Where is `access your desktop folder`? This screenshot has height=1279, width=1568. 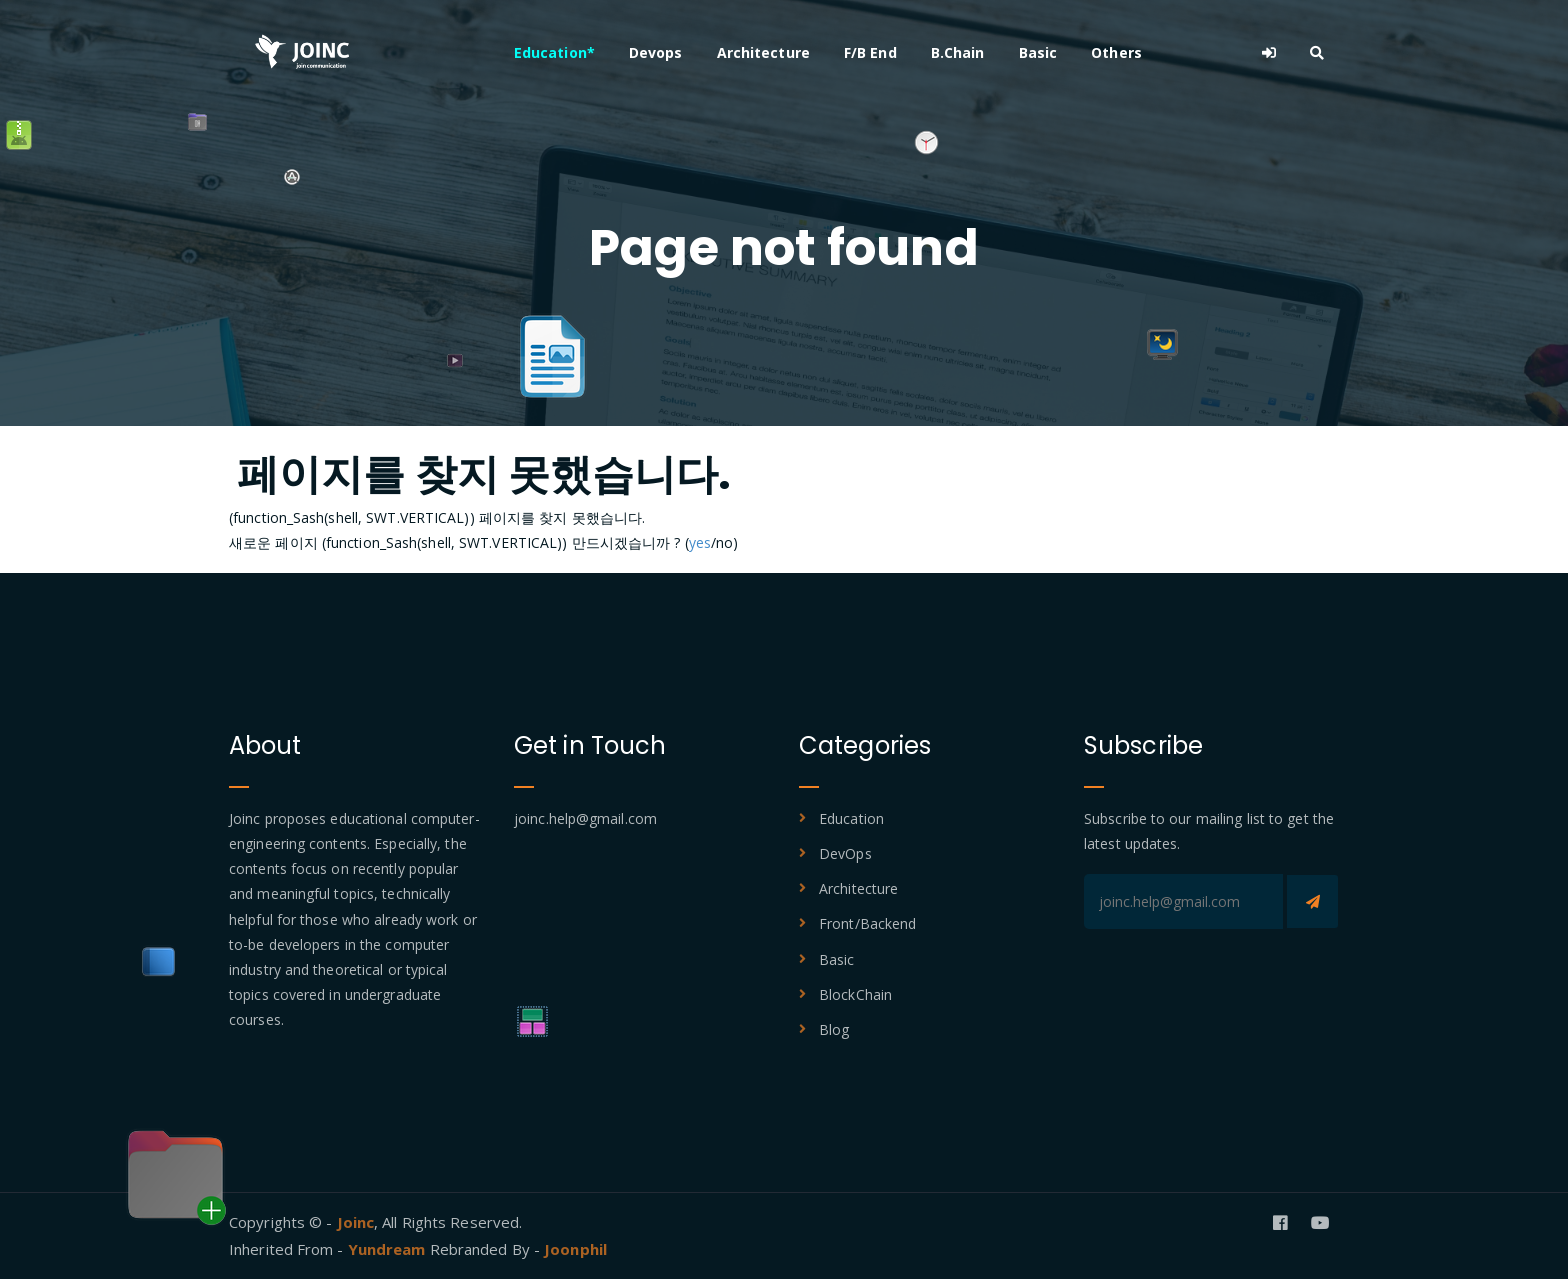
access your desktop folder is located at coordinates (158, 960).